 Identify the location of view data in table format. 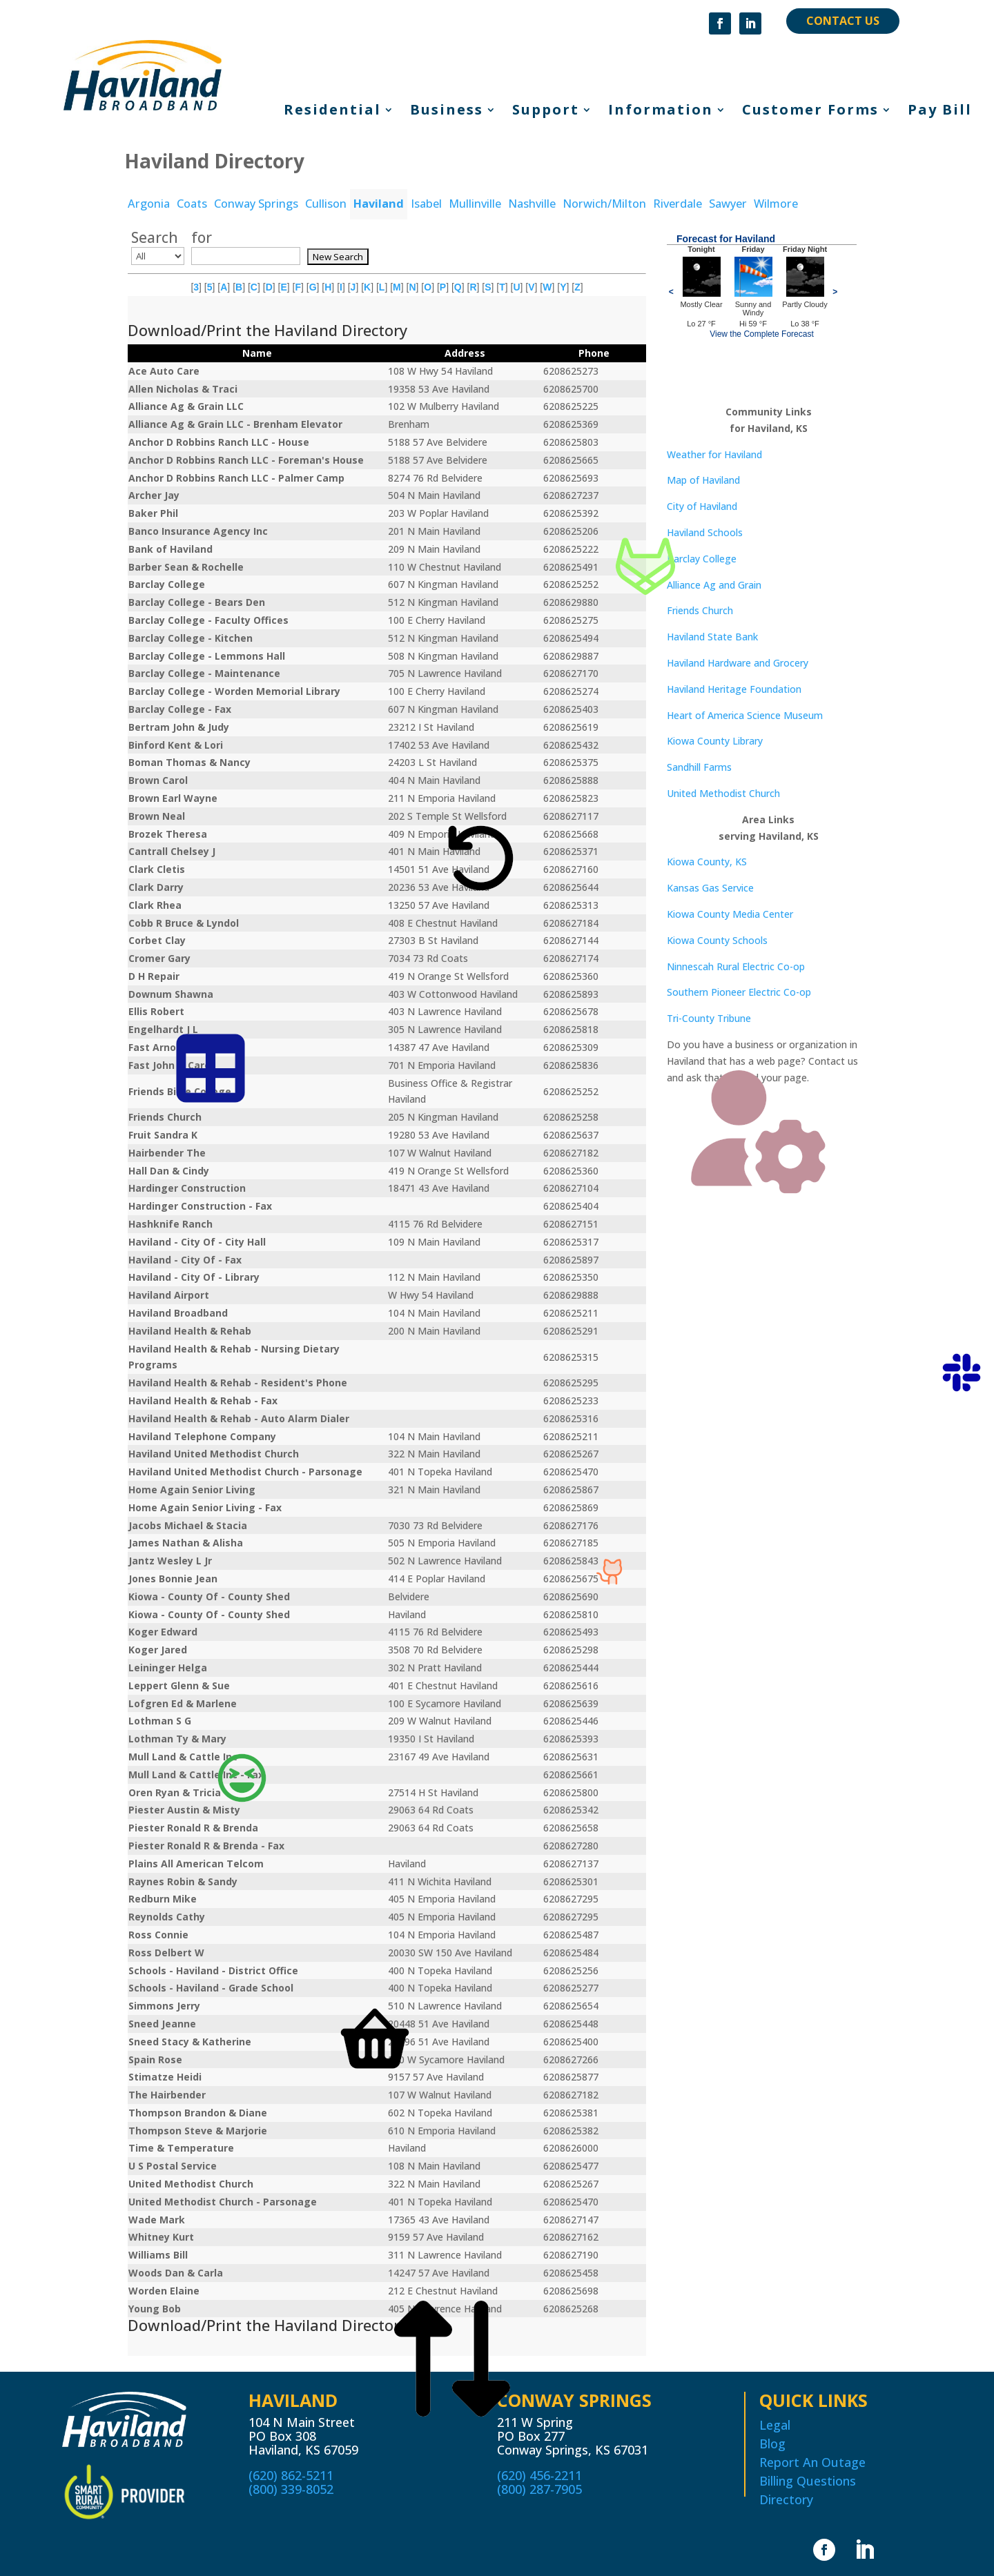
(211, 1068).